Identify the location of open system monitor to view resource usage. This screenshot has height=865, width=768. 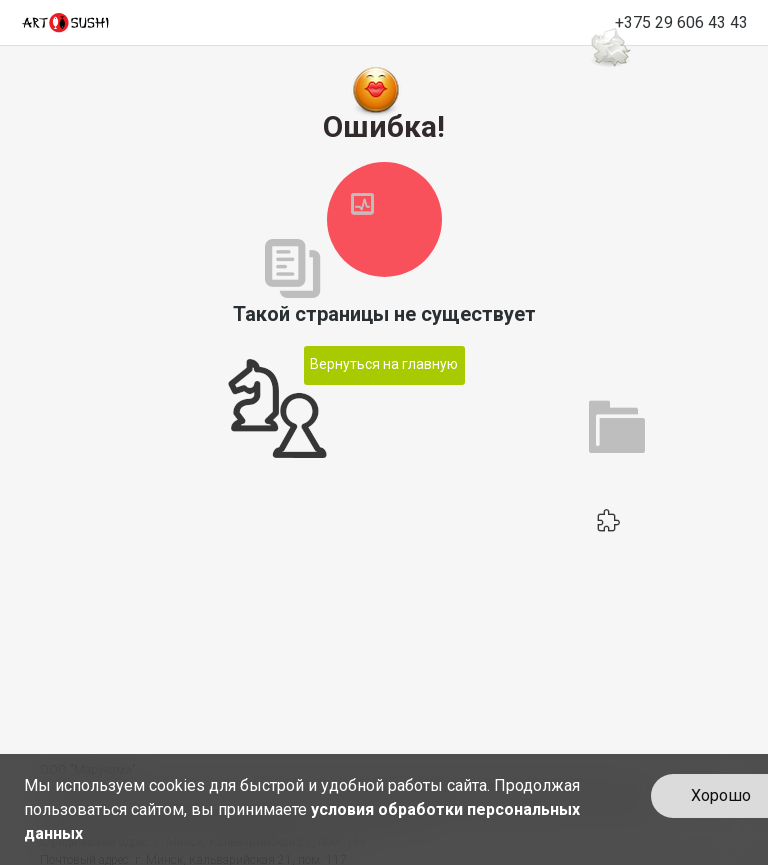
(362, 204).